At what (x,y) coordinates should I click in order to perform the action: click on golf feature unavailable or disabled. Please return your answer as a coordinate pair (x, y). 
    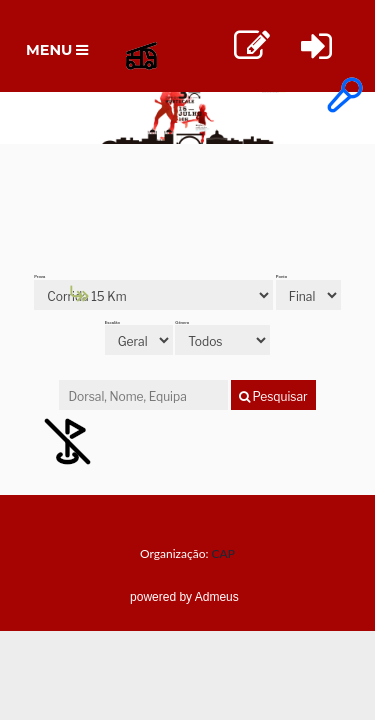
    Looking at the image, I should click on (67, 441).